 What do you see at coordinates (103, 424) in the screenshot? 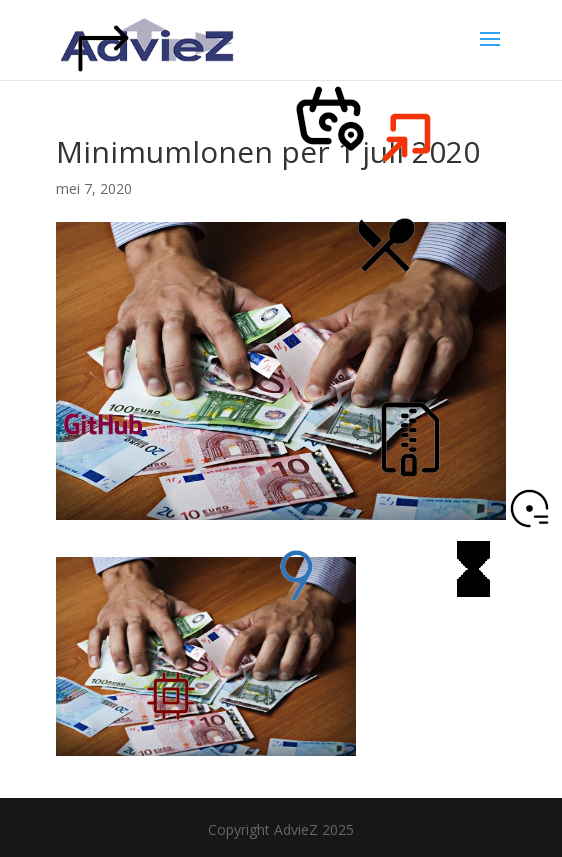
I see `link to GitHub repository` at bounding box center [103, 424].